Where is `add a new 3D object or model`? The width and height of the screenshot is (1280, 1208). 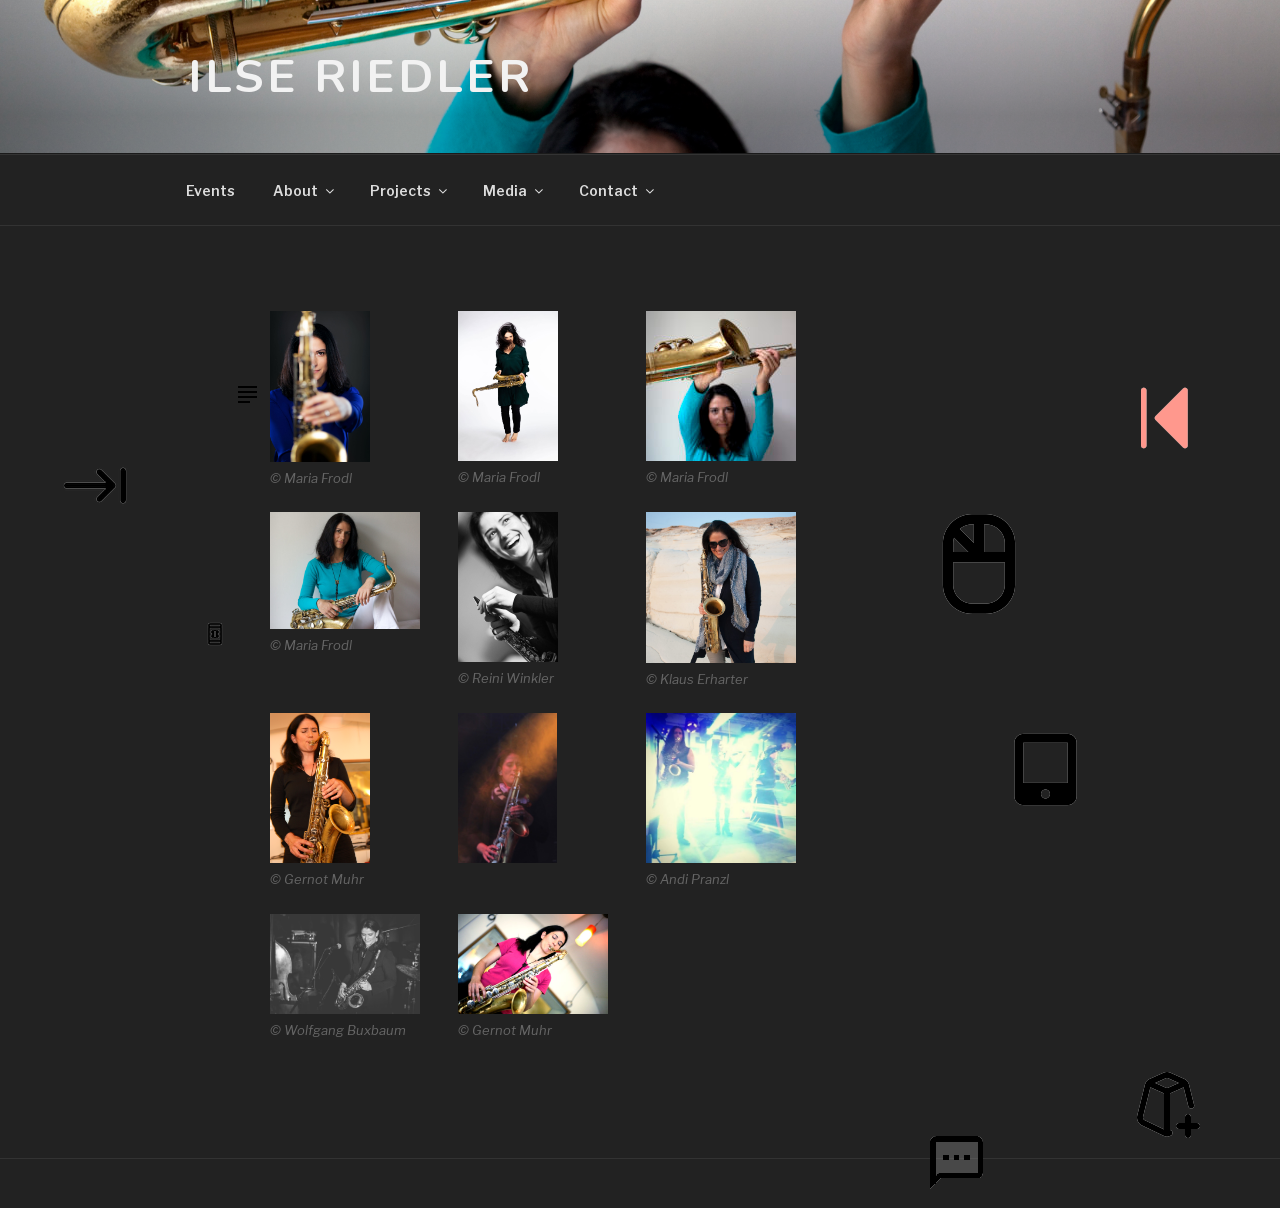 add a new 3D object or model is located at coordinates (1167, 1105).